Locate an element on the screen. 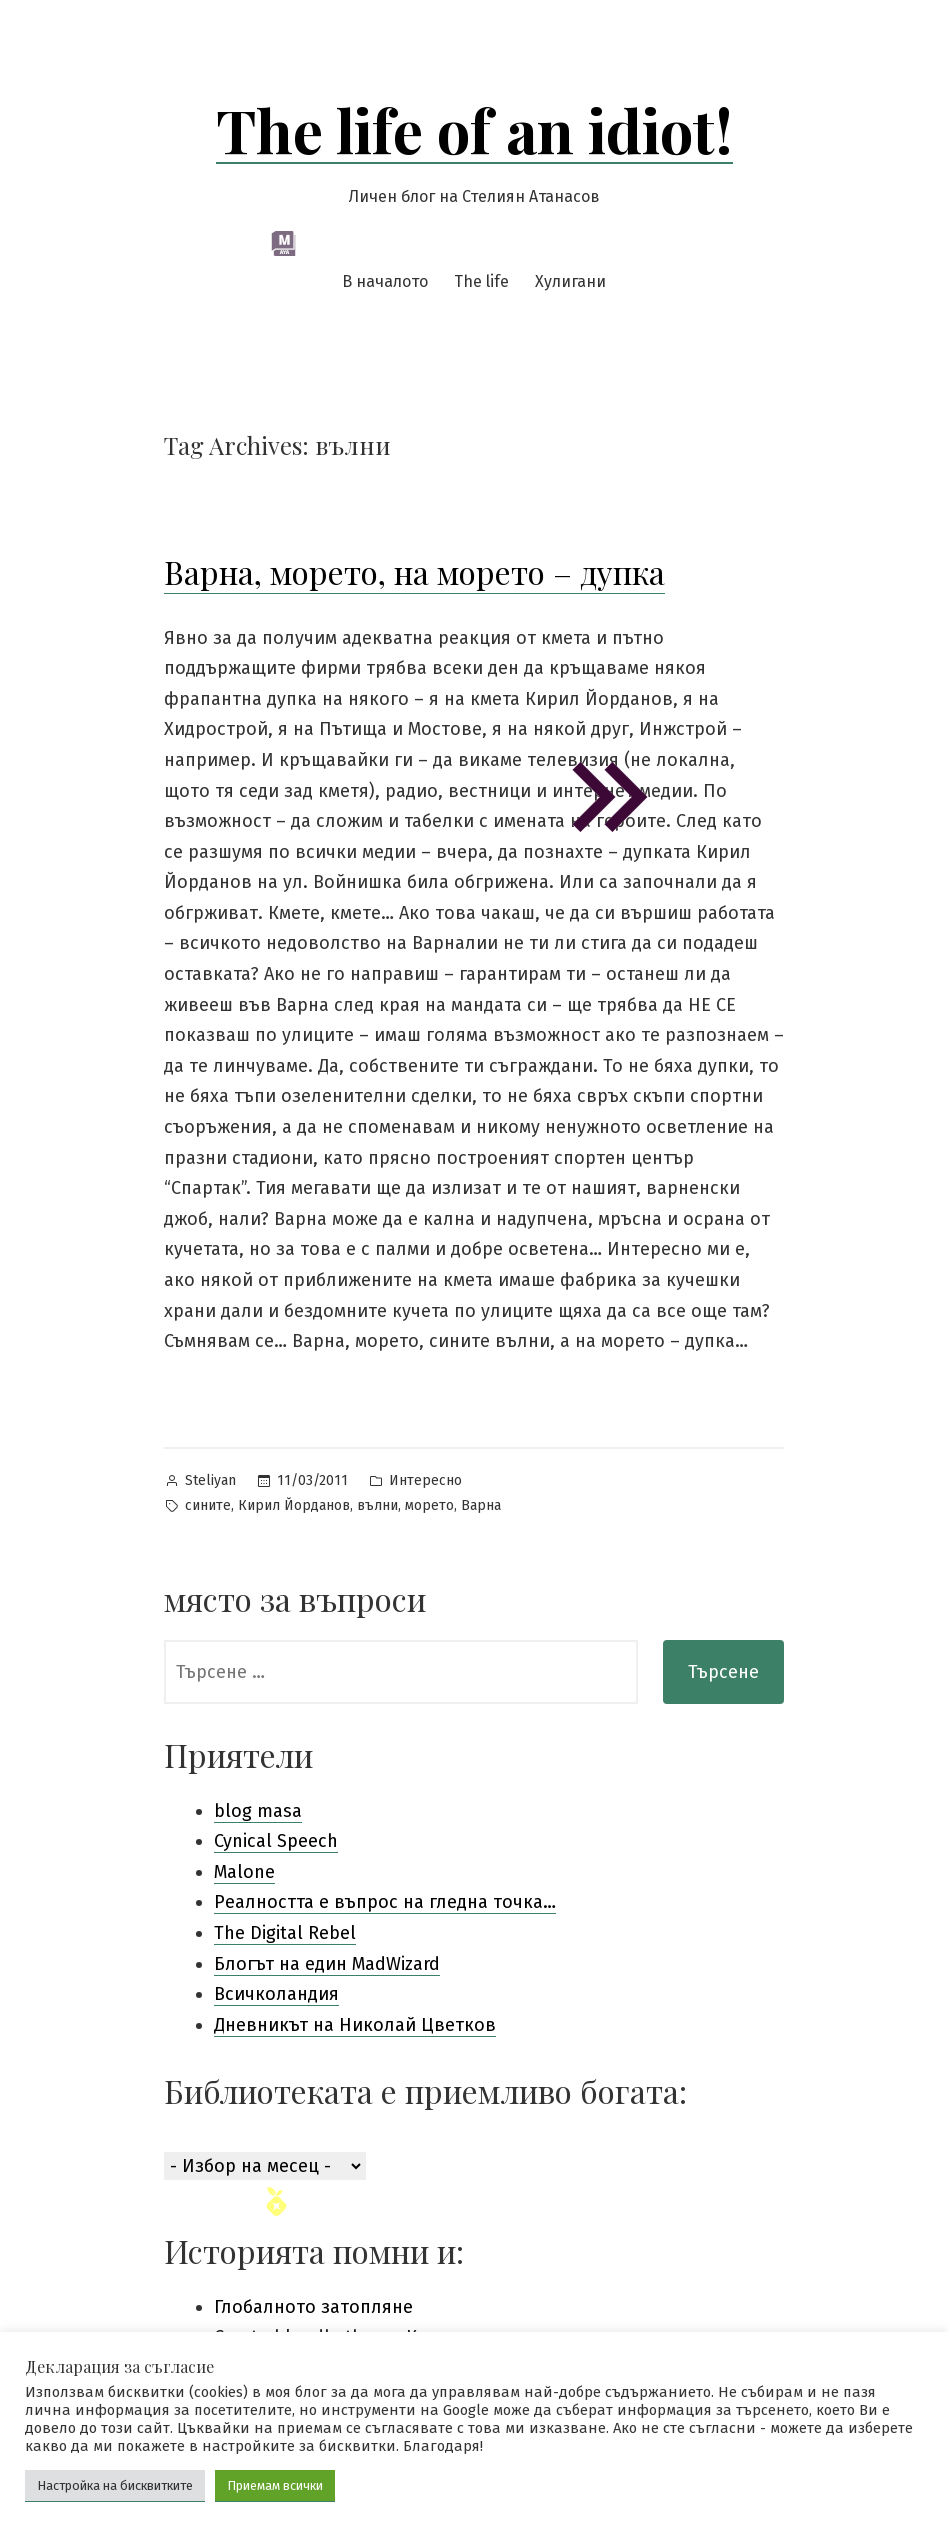 The image size is (948, 2532). open Pi-hole network ad blocker settings is located at coordinates (276, 2201).